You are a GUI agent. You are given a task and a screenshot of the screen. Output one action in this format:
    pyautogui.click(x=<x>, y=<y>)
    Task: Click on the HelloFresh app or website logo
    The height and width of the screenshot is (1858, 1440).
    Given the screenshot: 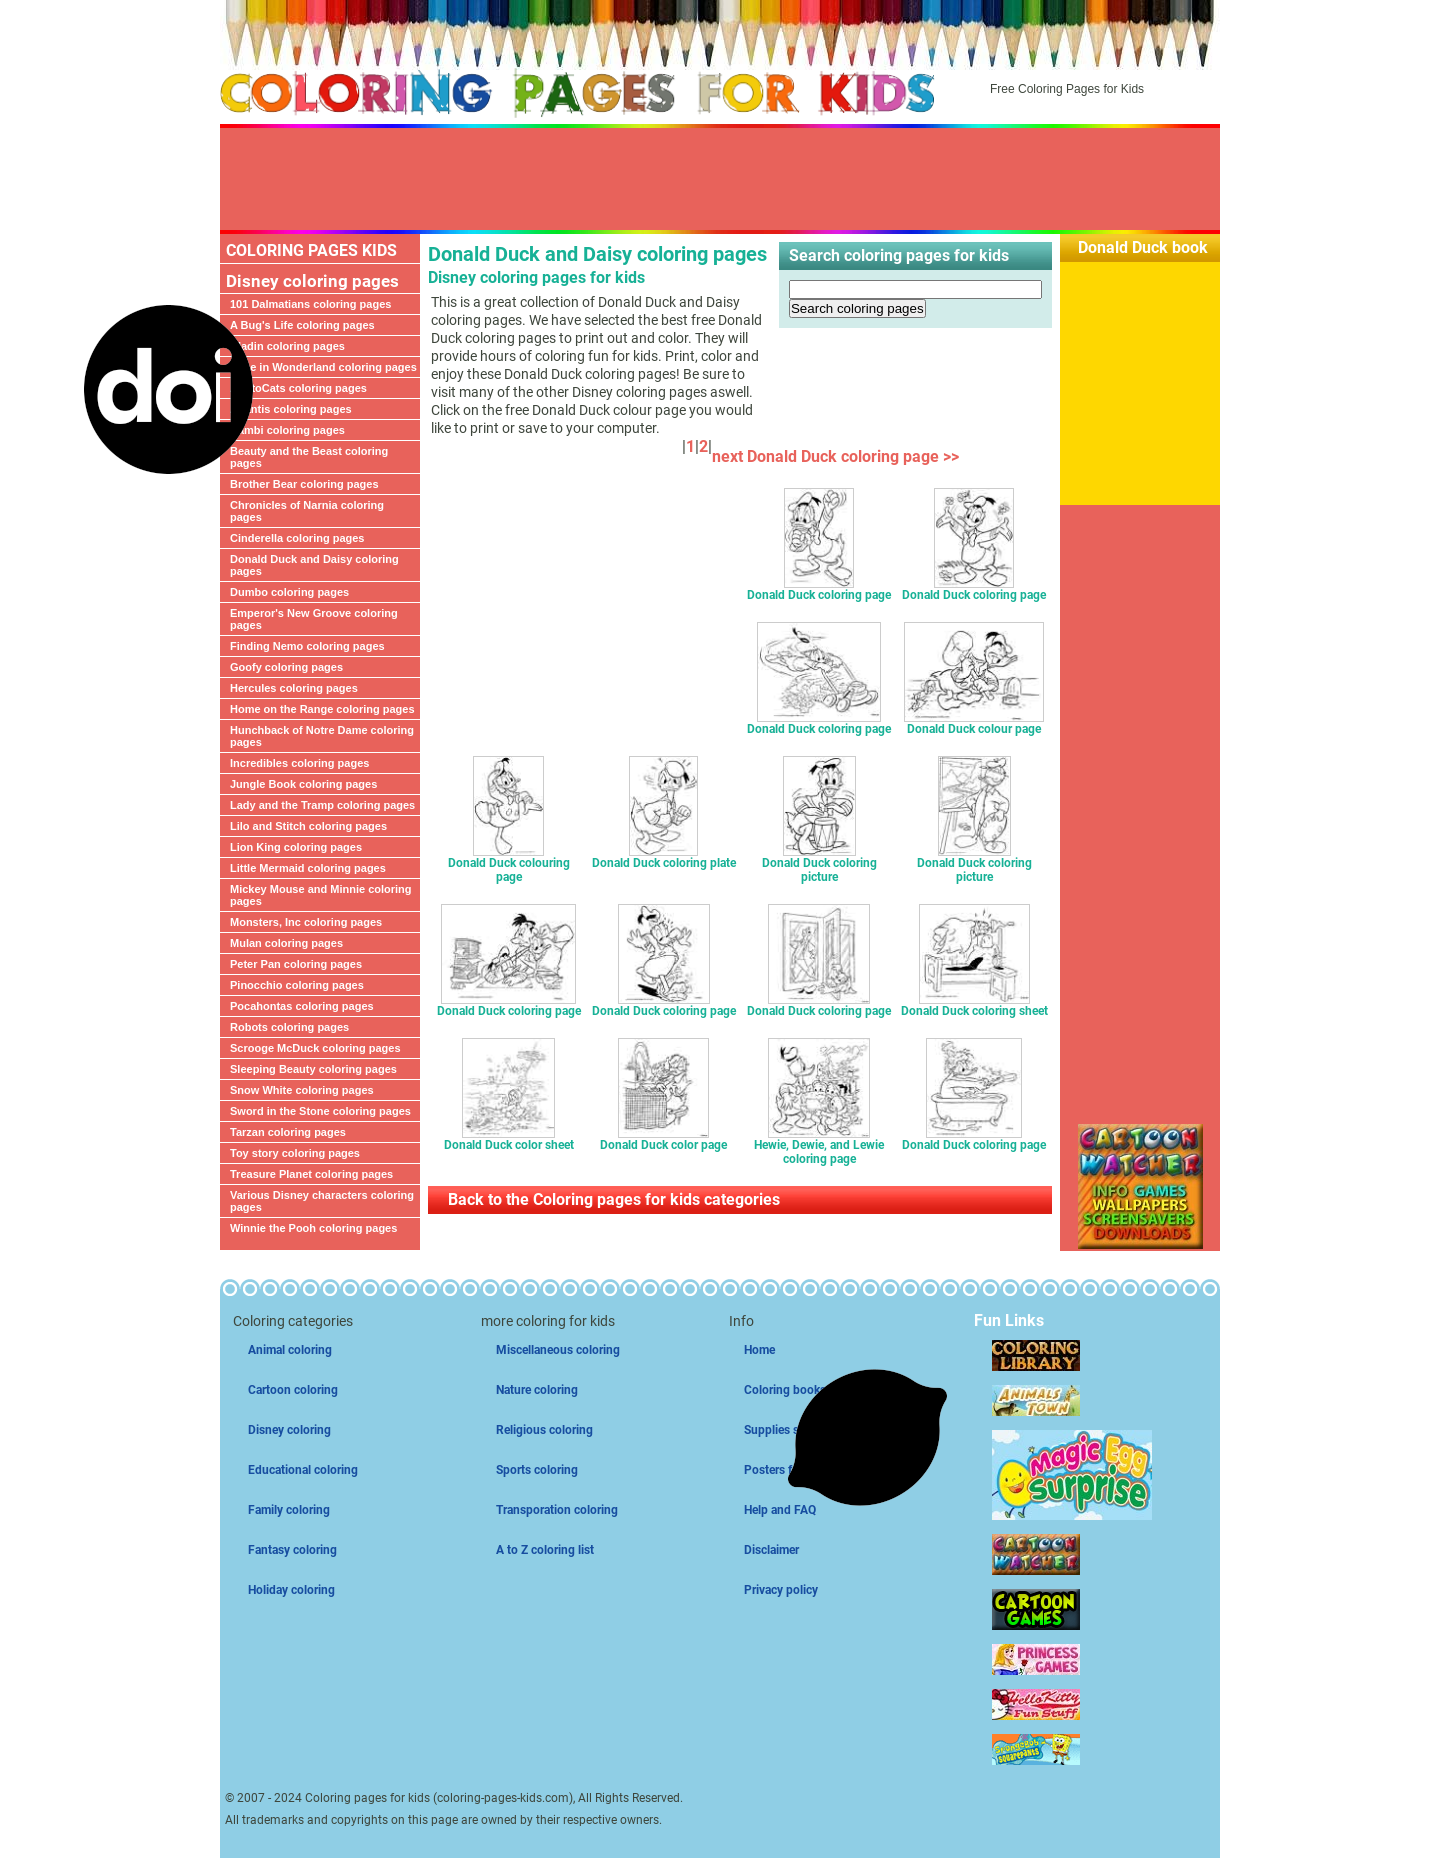 What is the action you would take?
    pyautogui.click(x=867, y=1437)
    